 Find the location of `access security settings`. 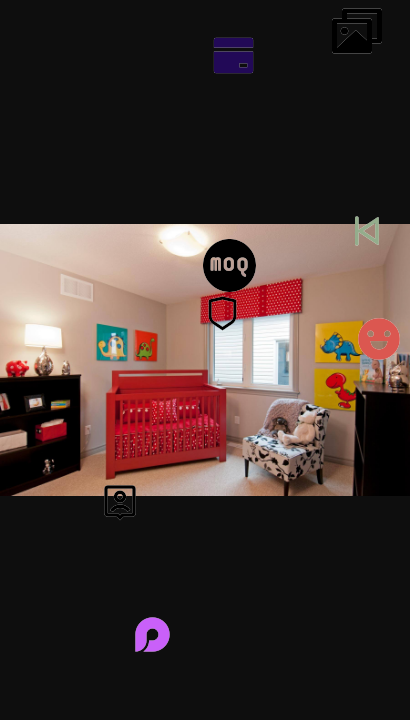

access security settings is located at coordinates (222, 313).